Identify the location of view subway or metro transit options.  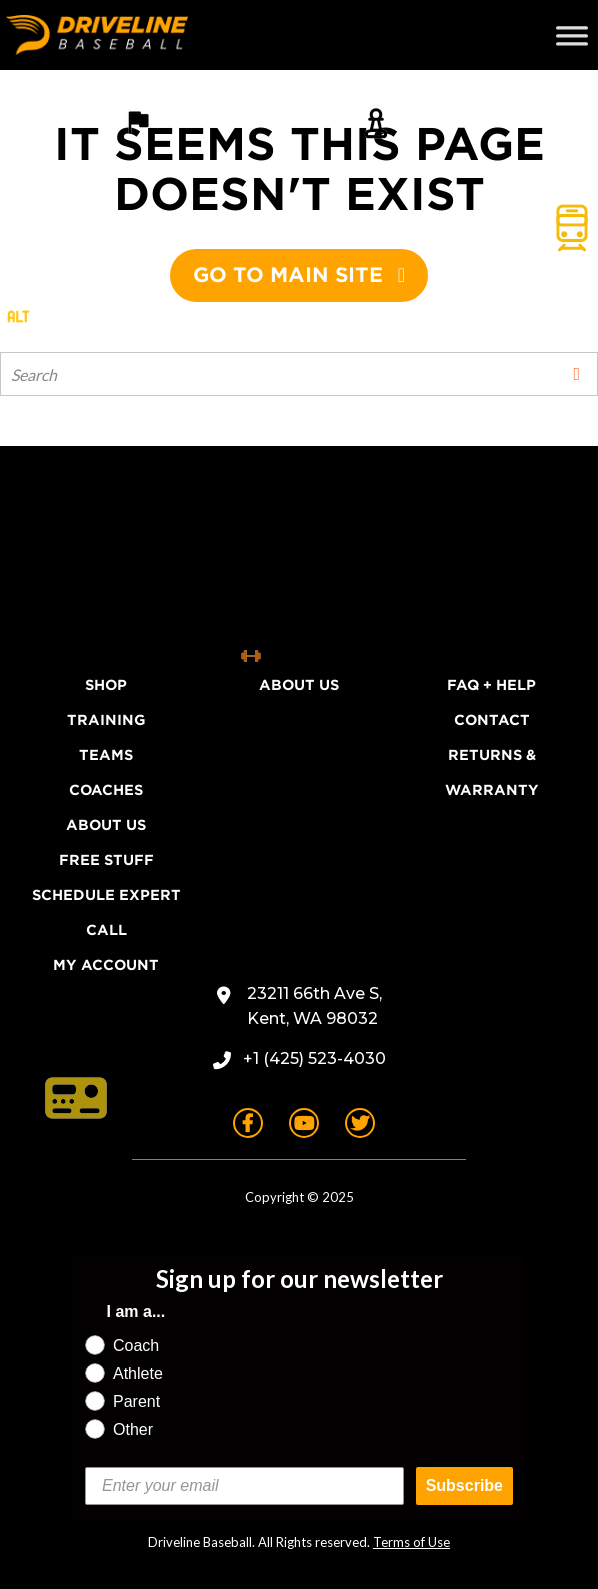
(572, 228).